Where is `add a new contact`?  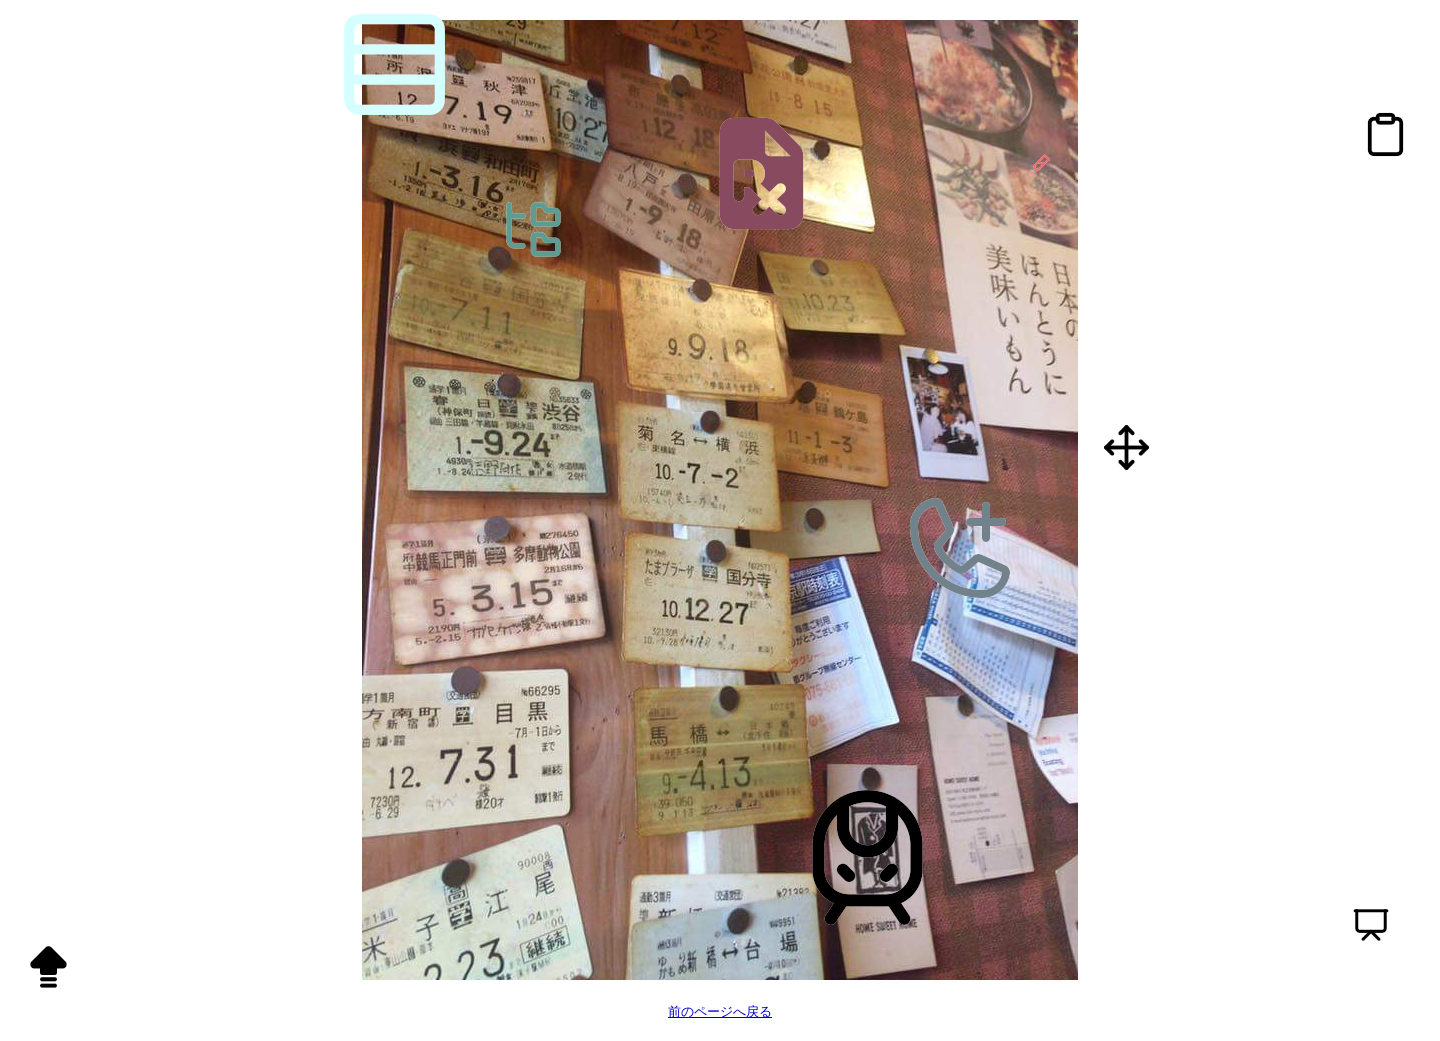 add a new contact is located at coordinates (962, 546).